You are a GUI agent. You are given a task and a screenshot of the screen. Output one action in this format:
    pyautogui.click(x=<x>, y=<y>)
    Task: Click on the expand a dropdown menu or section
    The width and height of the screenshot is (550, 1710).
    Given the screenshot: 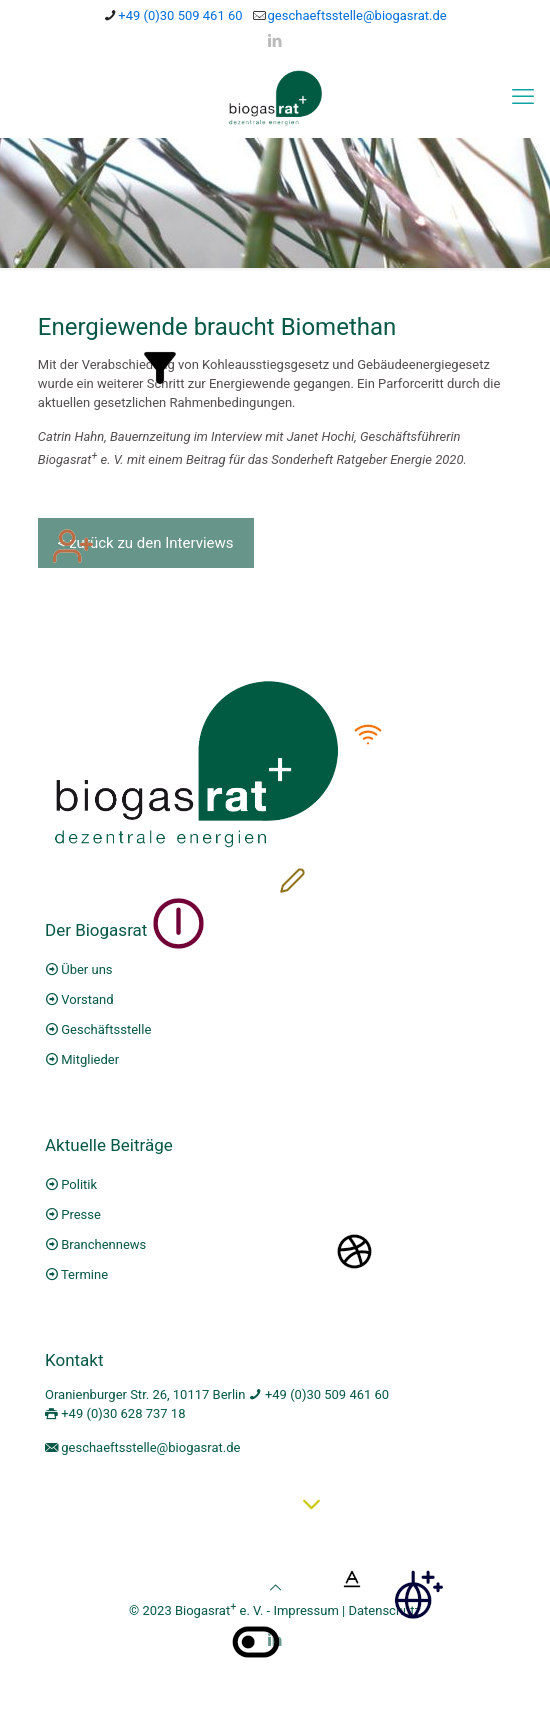 What is the action you would take?
    pyautogui.click(x=311, y=1504)
    